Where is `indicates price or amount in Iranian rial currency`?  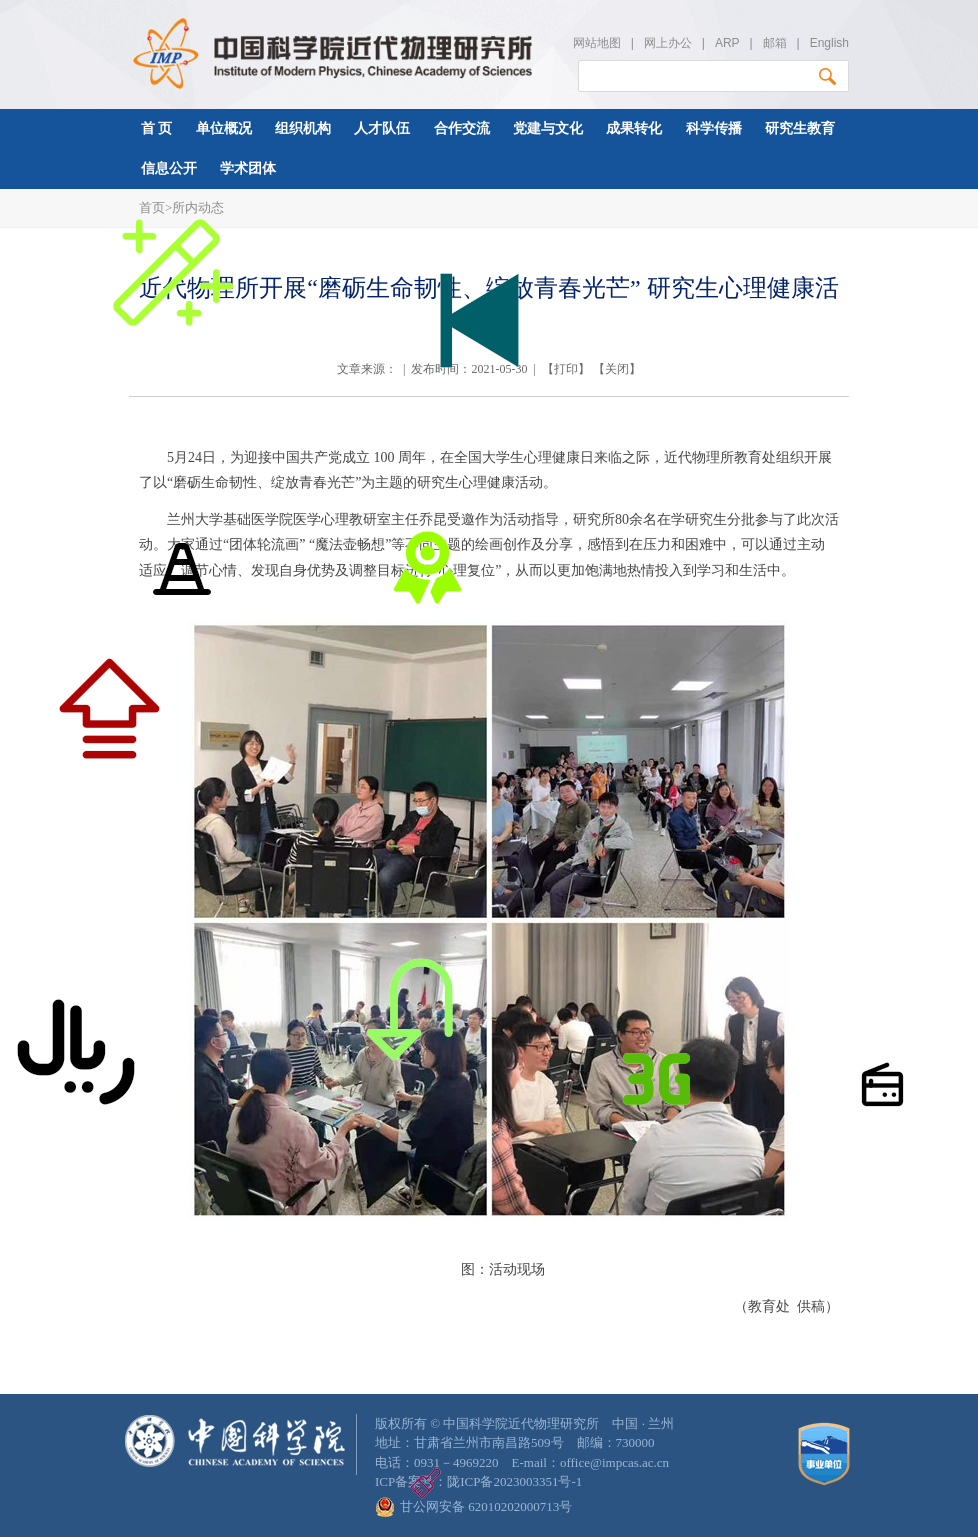
indicates price or amount in Iranian rial currency is located at coordinates (76, 1052).